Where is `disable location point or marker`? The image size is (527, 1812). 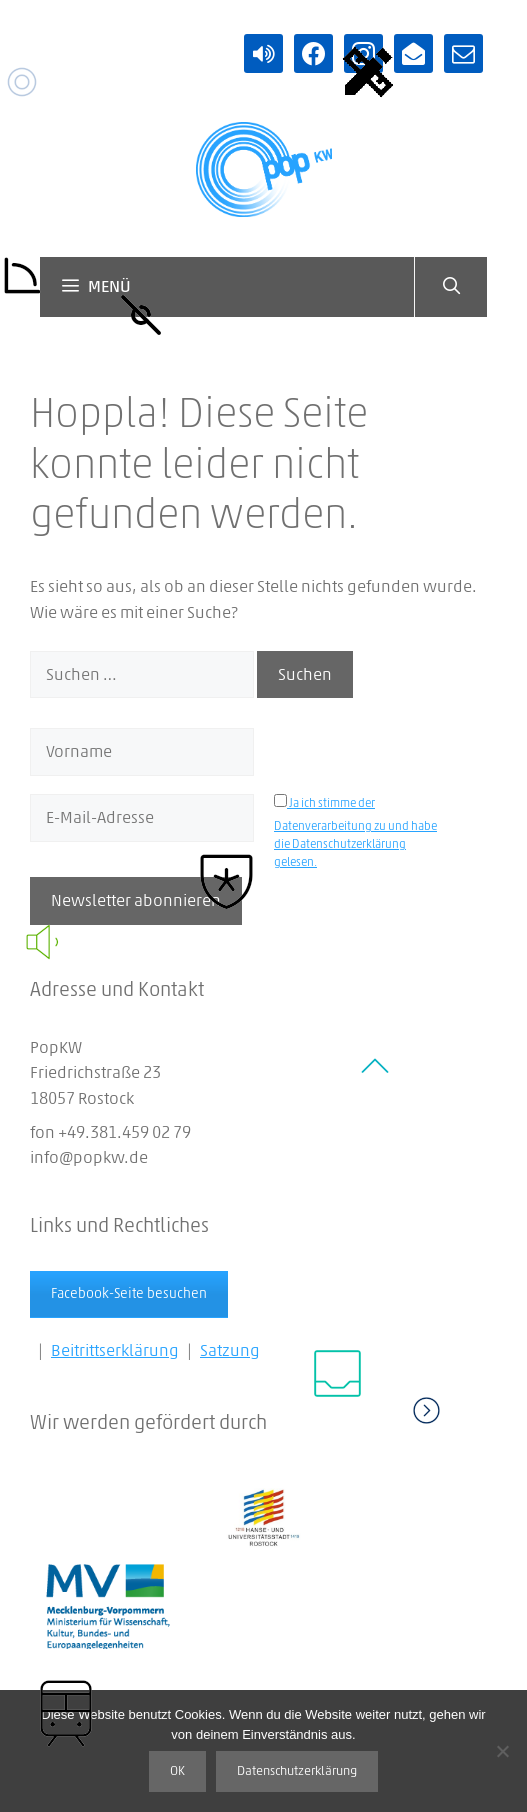 disable location point or marker is located at coordinates (141, 315).